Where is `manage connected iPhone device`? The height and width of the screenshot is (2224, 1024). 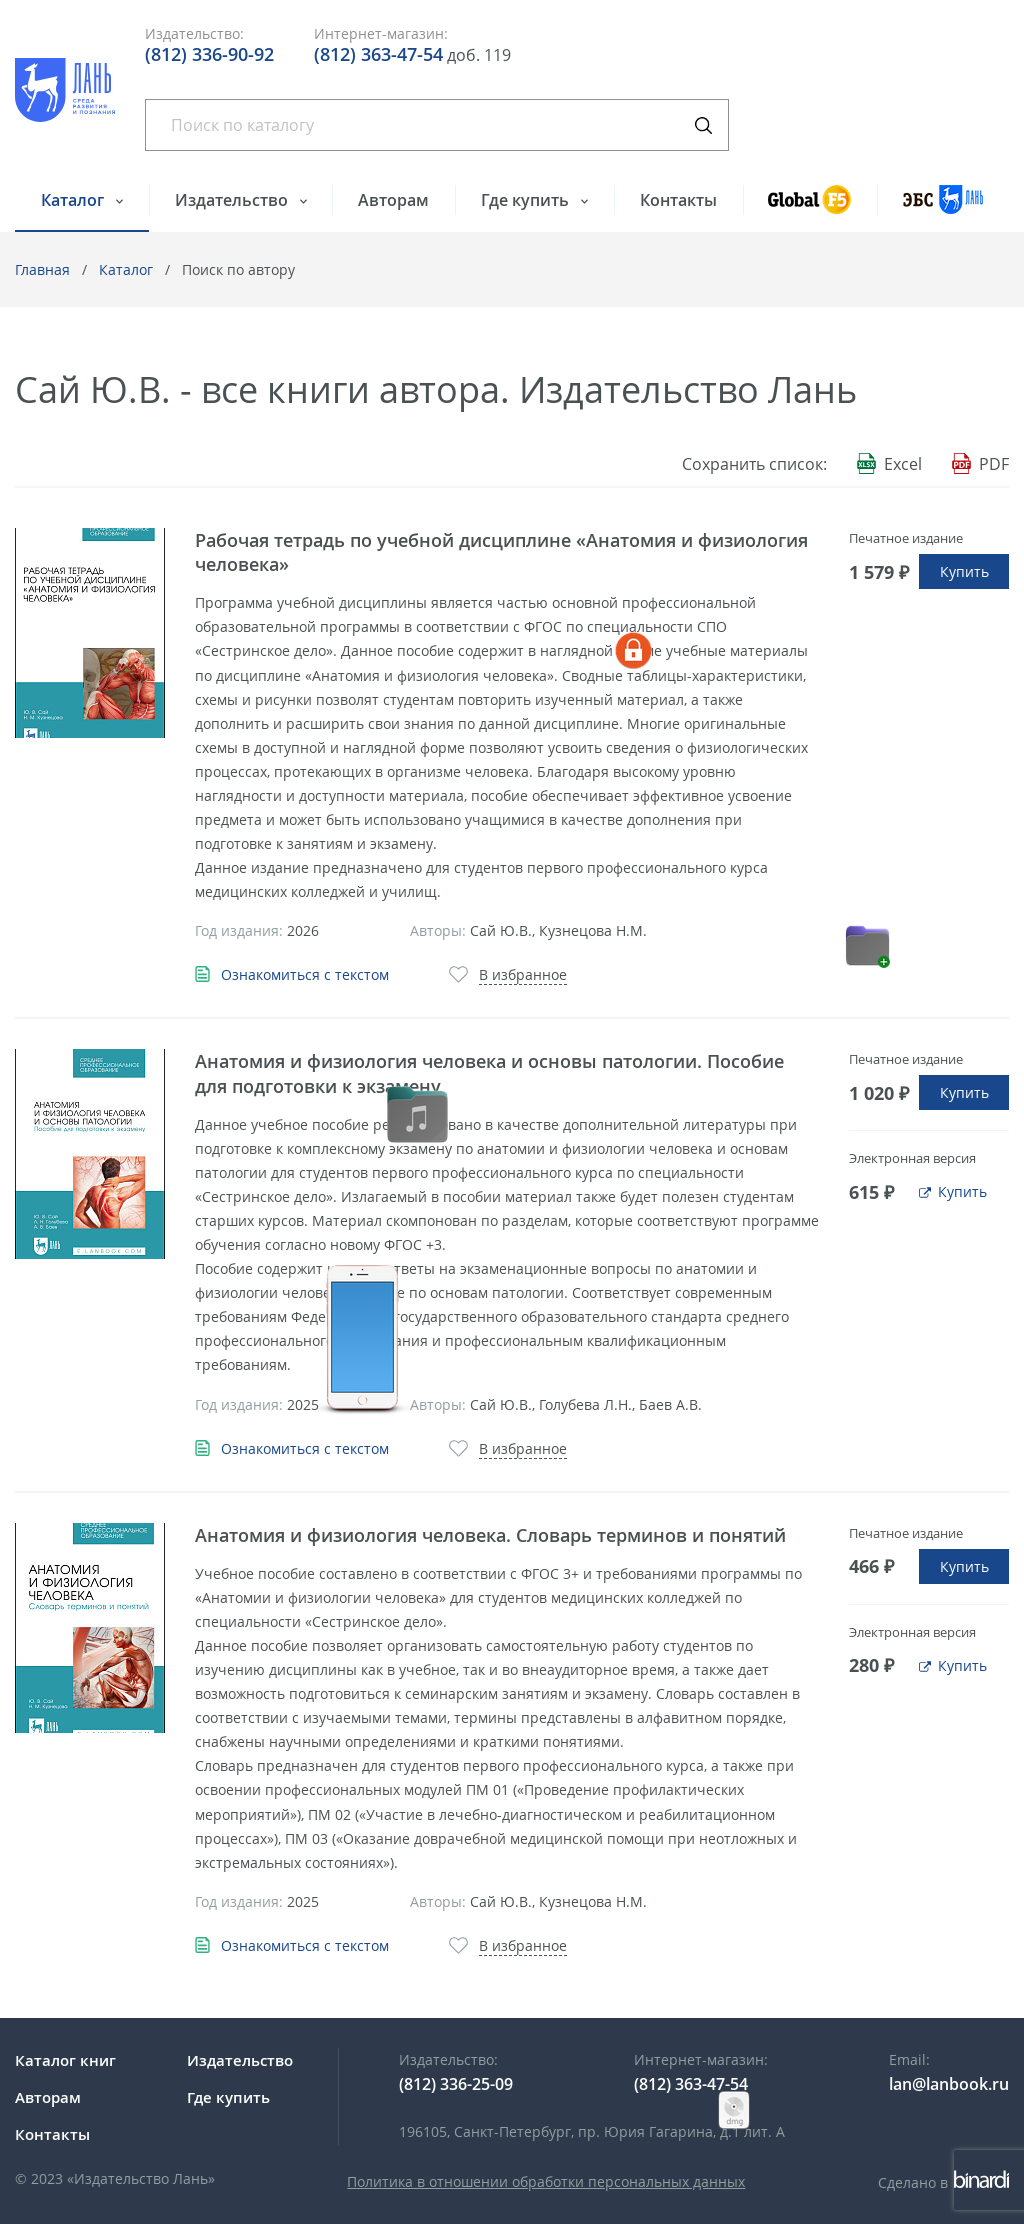
manage connected iPhone device is located at coordinates (362, 1339).